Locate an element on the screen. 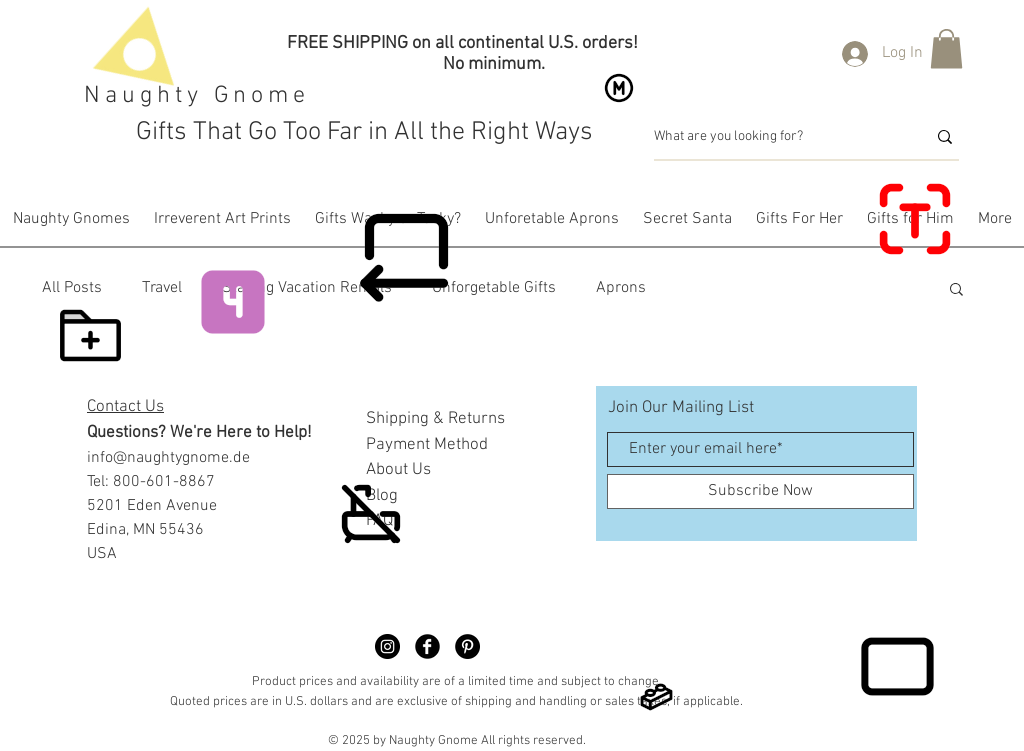 Image resolution: width=1024 pixels, height=751 pixels. auto-fit content to the left edge is located at coordinates (406, 255).